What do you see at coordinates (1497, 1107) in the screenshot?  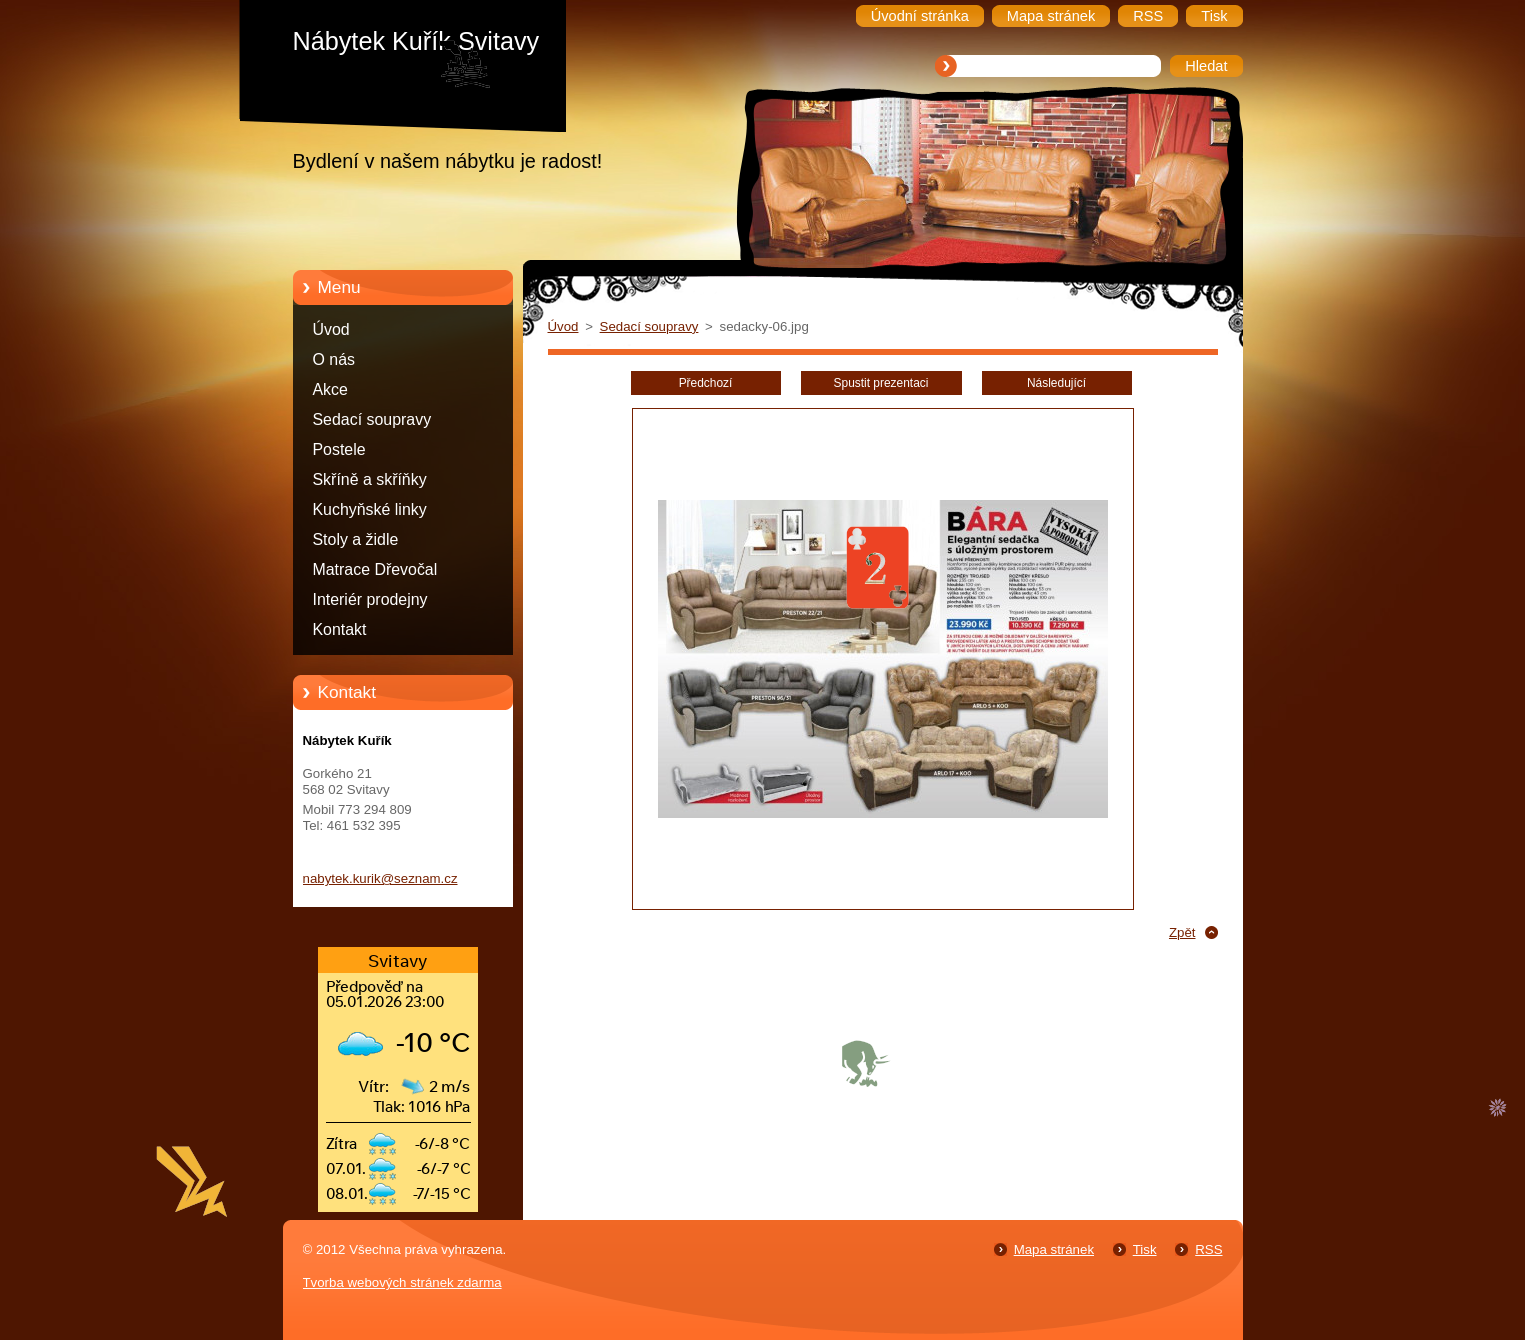 I see `shatter or break an object` at bounding box center [1497, 1107].